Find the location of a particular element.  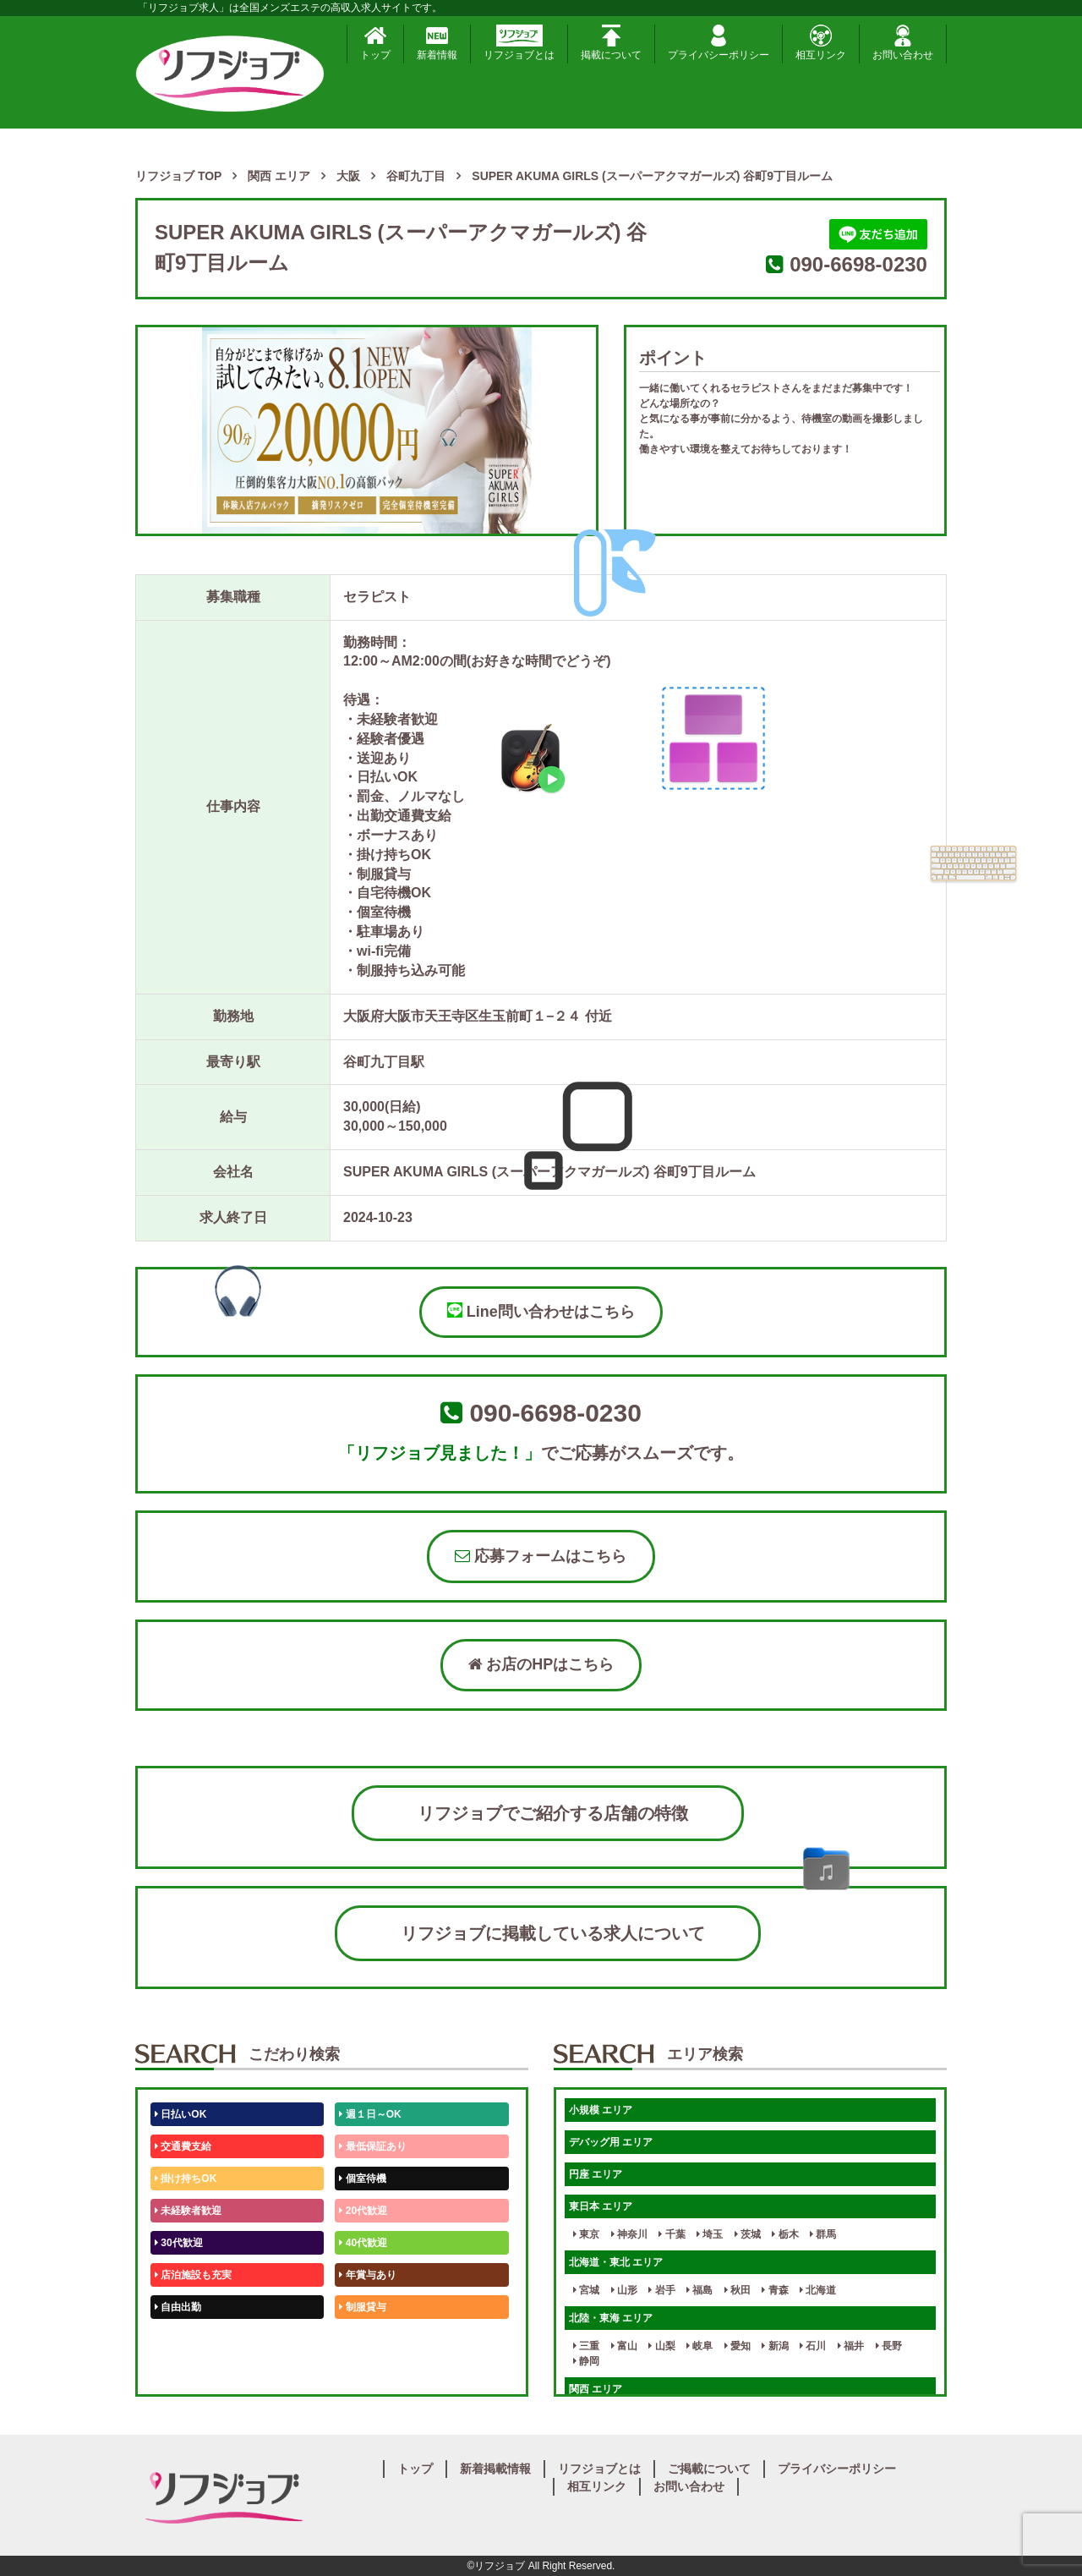

open your music folder is located at coordinates (826, 1868).